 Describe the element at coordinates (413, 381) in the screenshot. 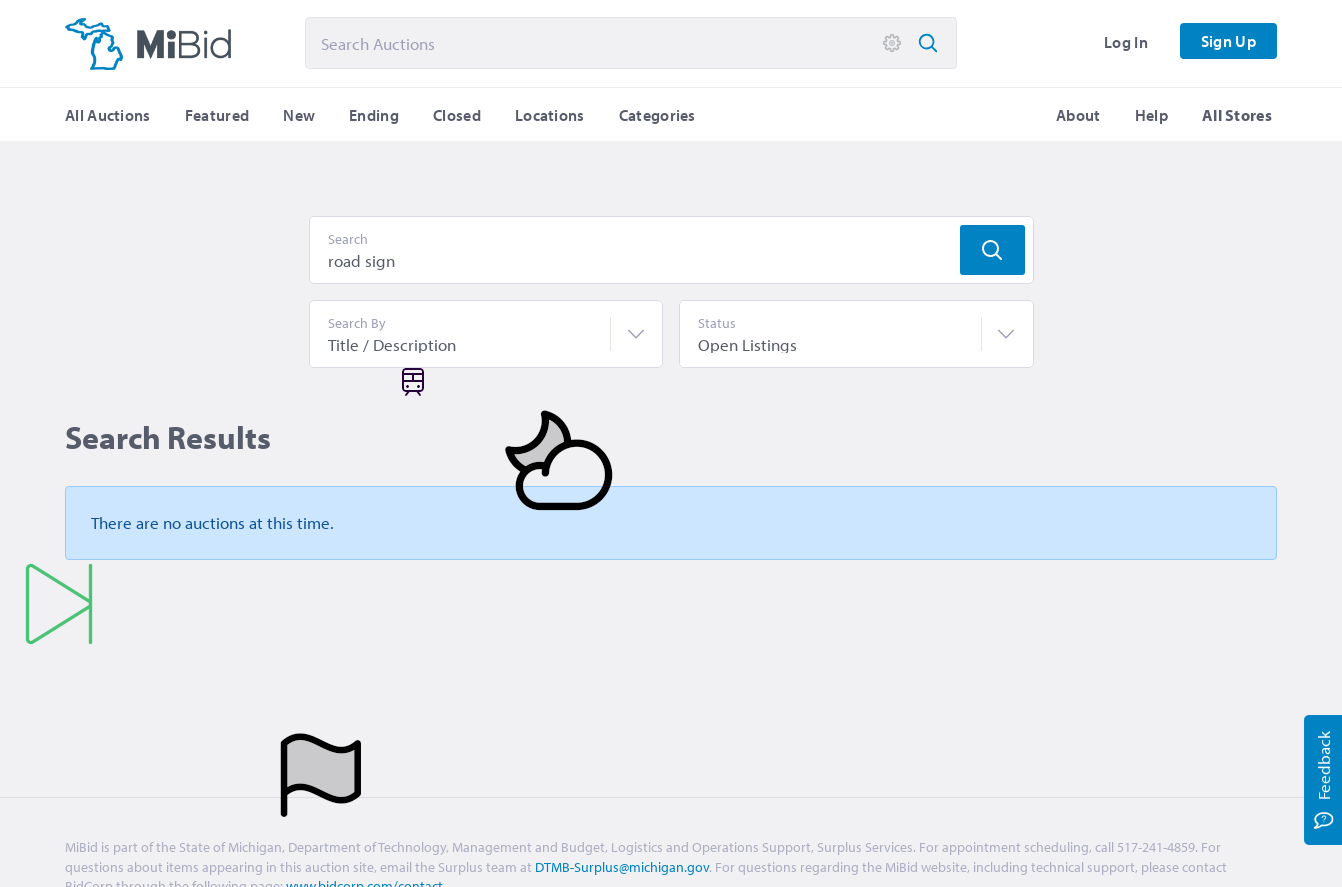

I see `access train schedules or rail services` at that location.